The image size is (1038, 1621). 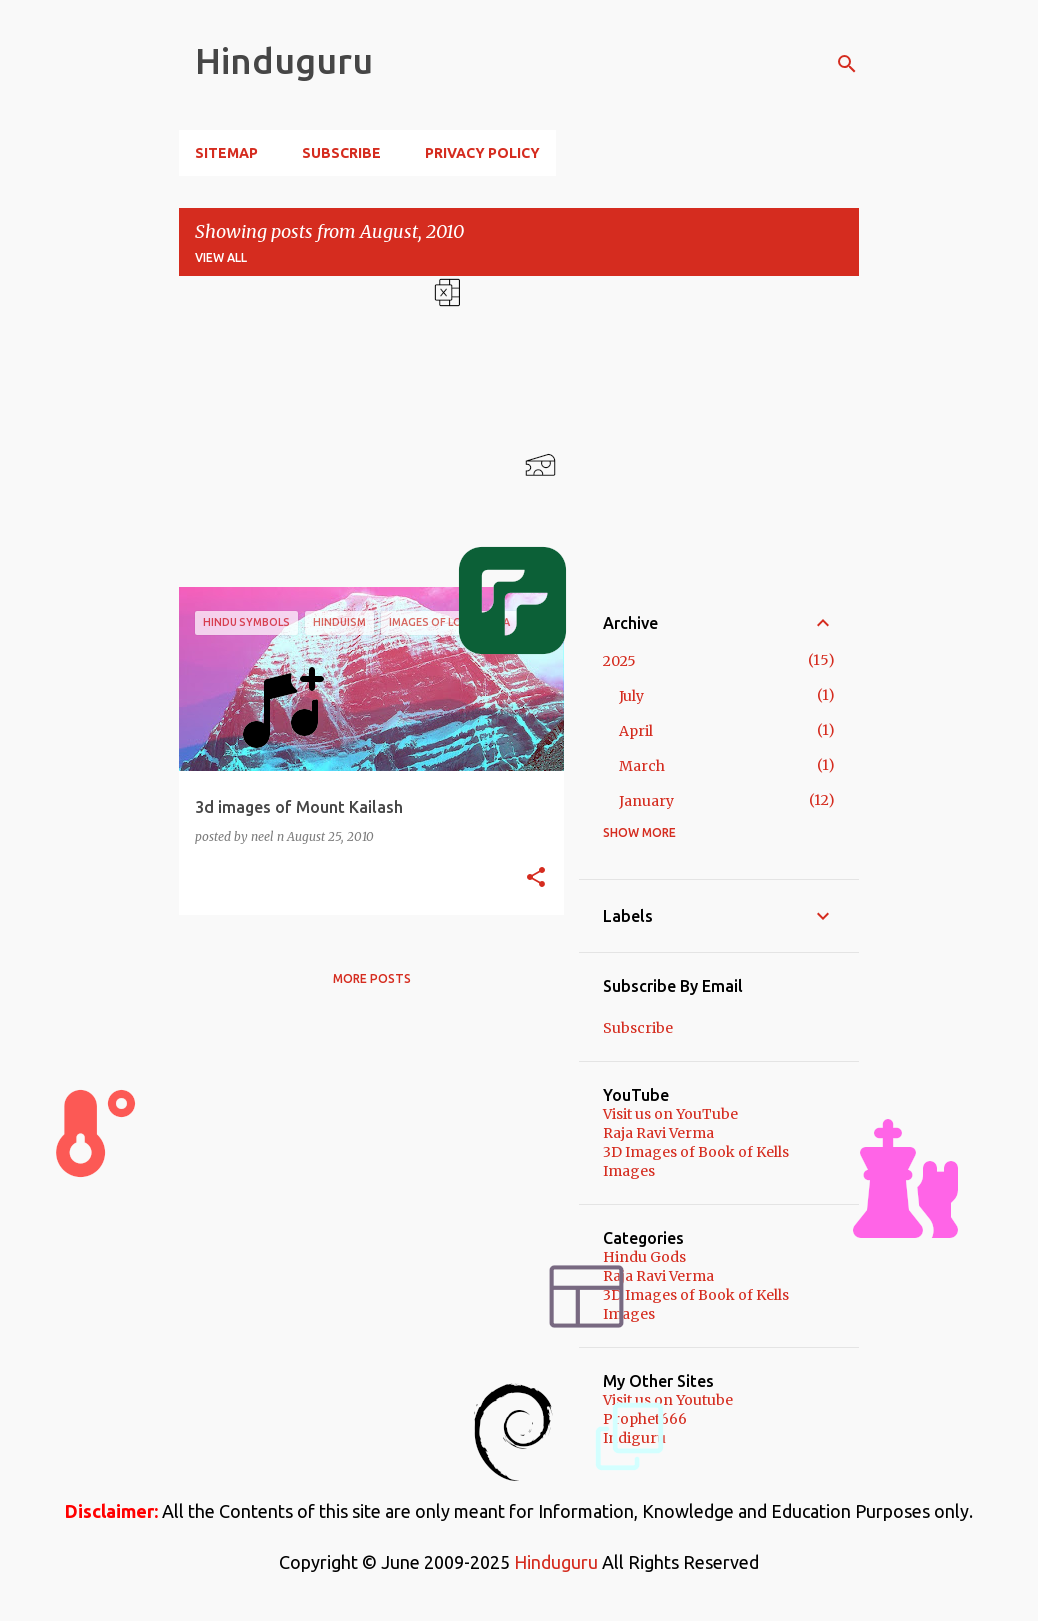 I want to click on copy to clipboard, so click(x=629, y=1436).